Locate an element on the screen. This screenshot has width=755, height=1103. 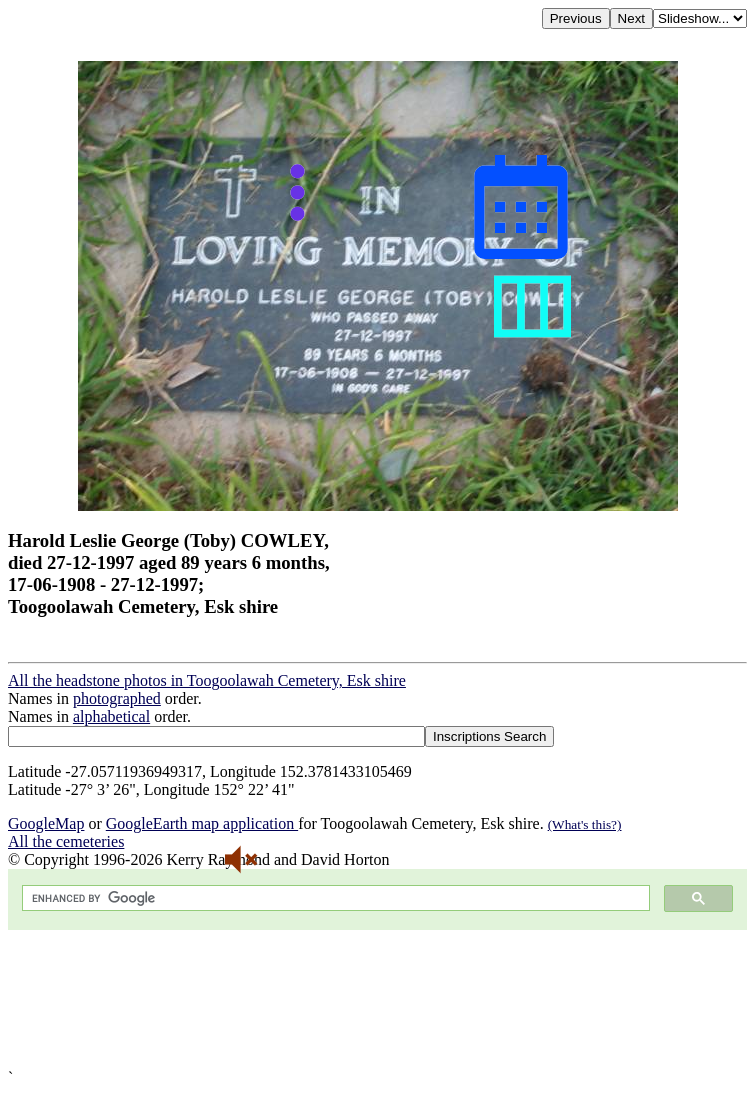
view calendar or schedule is located at coordinates (521, 207).